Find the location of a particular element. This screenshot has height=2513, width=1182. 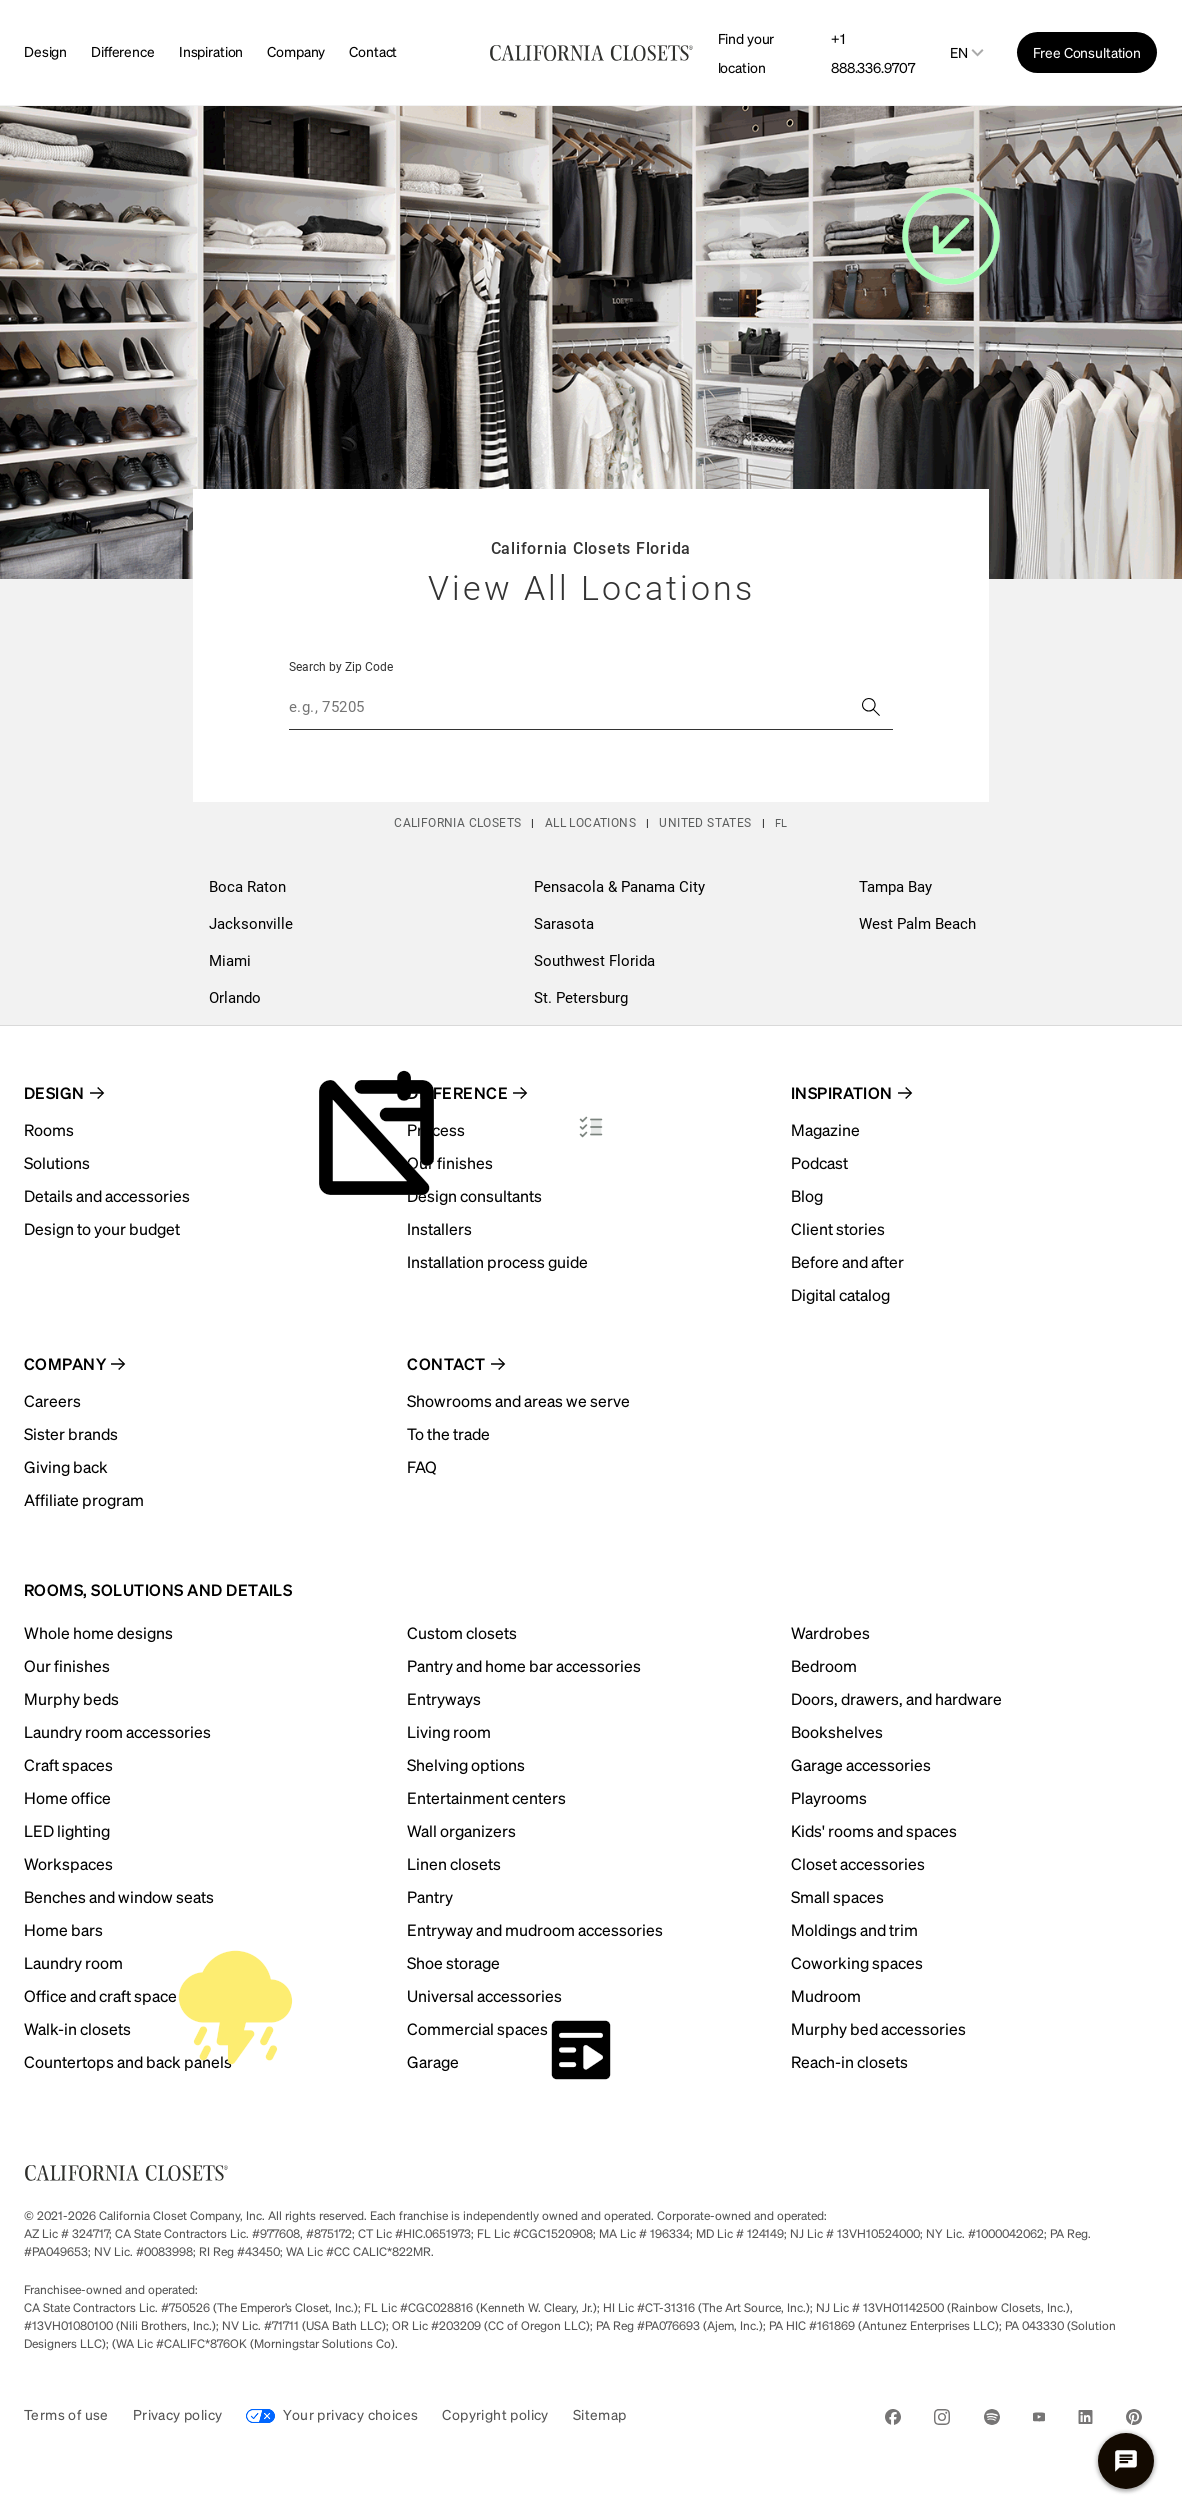

view completed tasks or checklist is located at coordinates (591, 1127).